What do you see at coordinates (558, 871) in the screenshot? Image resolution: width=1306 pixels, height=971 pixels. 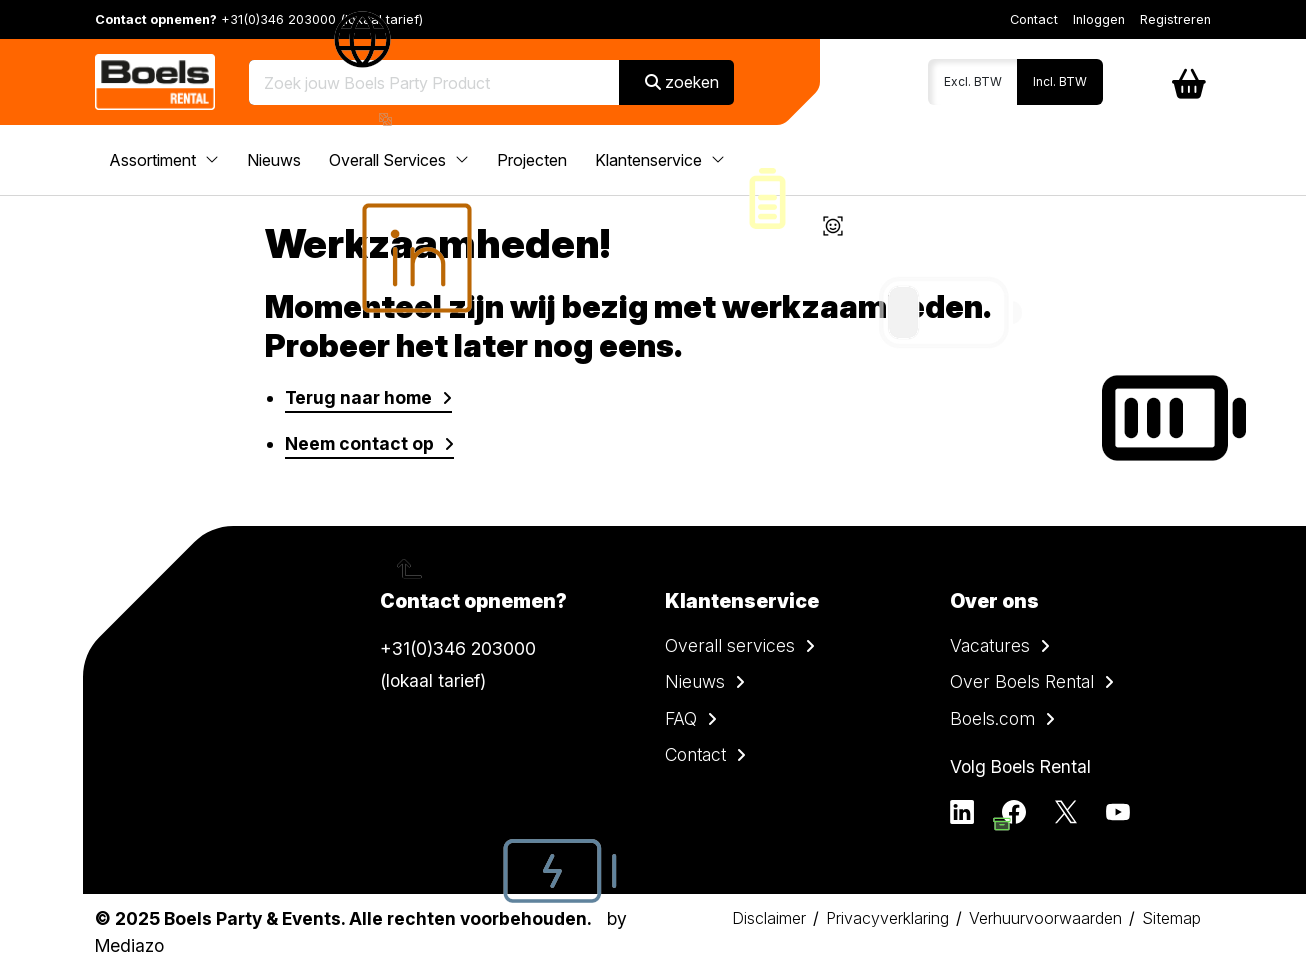 I see `indicates device is currently charging` at bounding box center [558, 871].